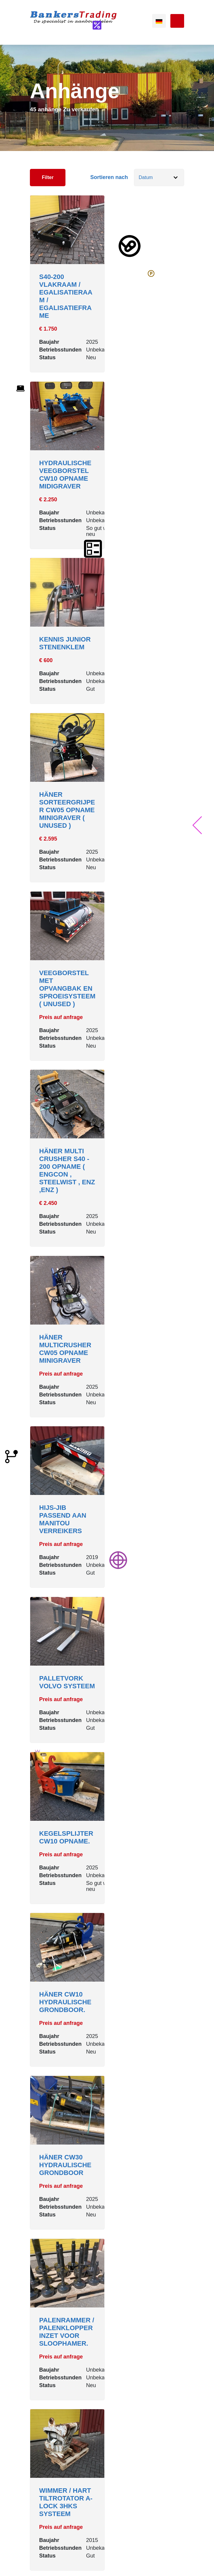  Describe the element at coordinates (198, 825) in the screenshot. I see `go back to the previous screen` at that location.